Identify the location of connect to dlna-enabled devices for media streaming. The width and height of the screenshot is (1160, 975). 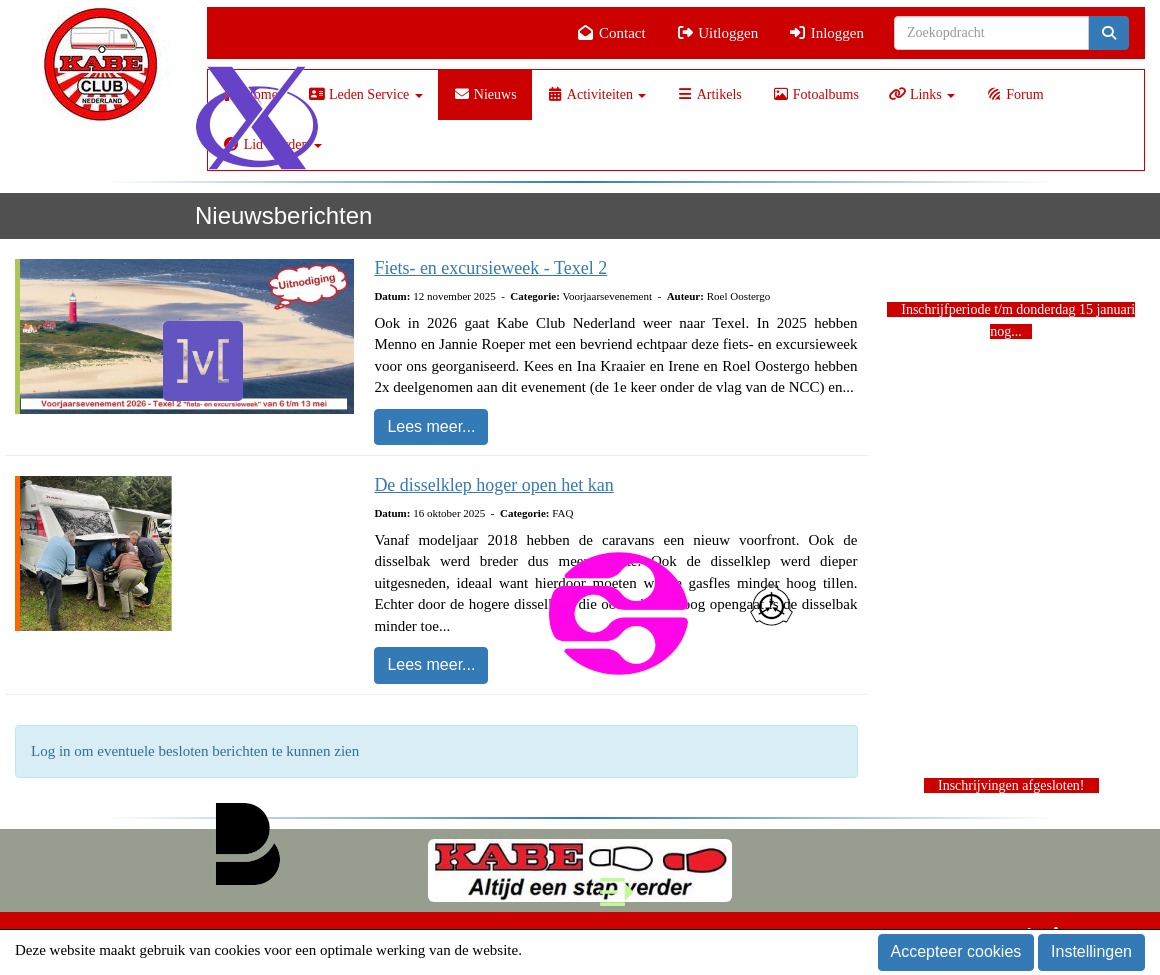
(618, 613).